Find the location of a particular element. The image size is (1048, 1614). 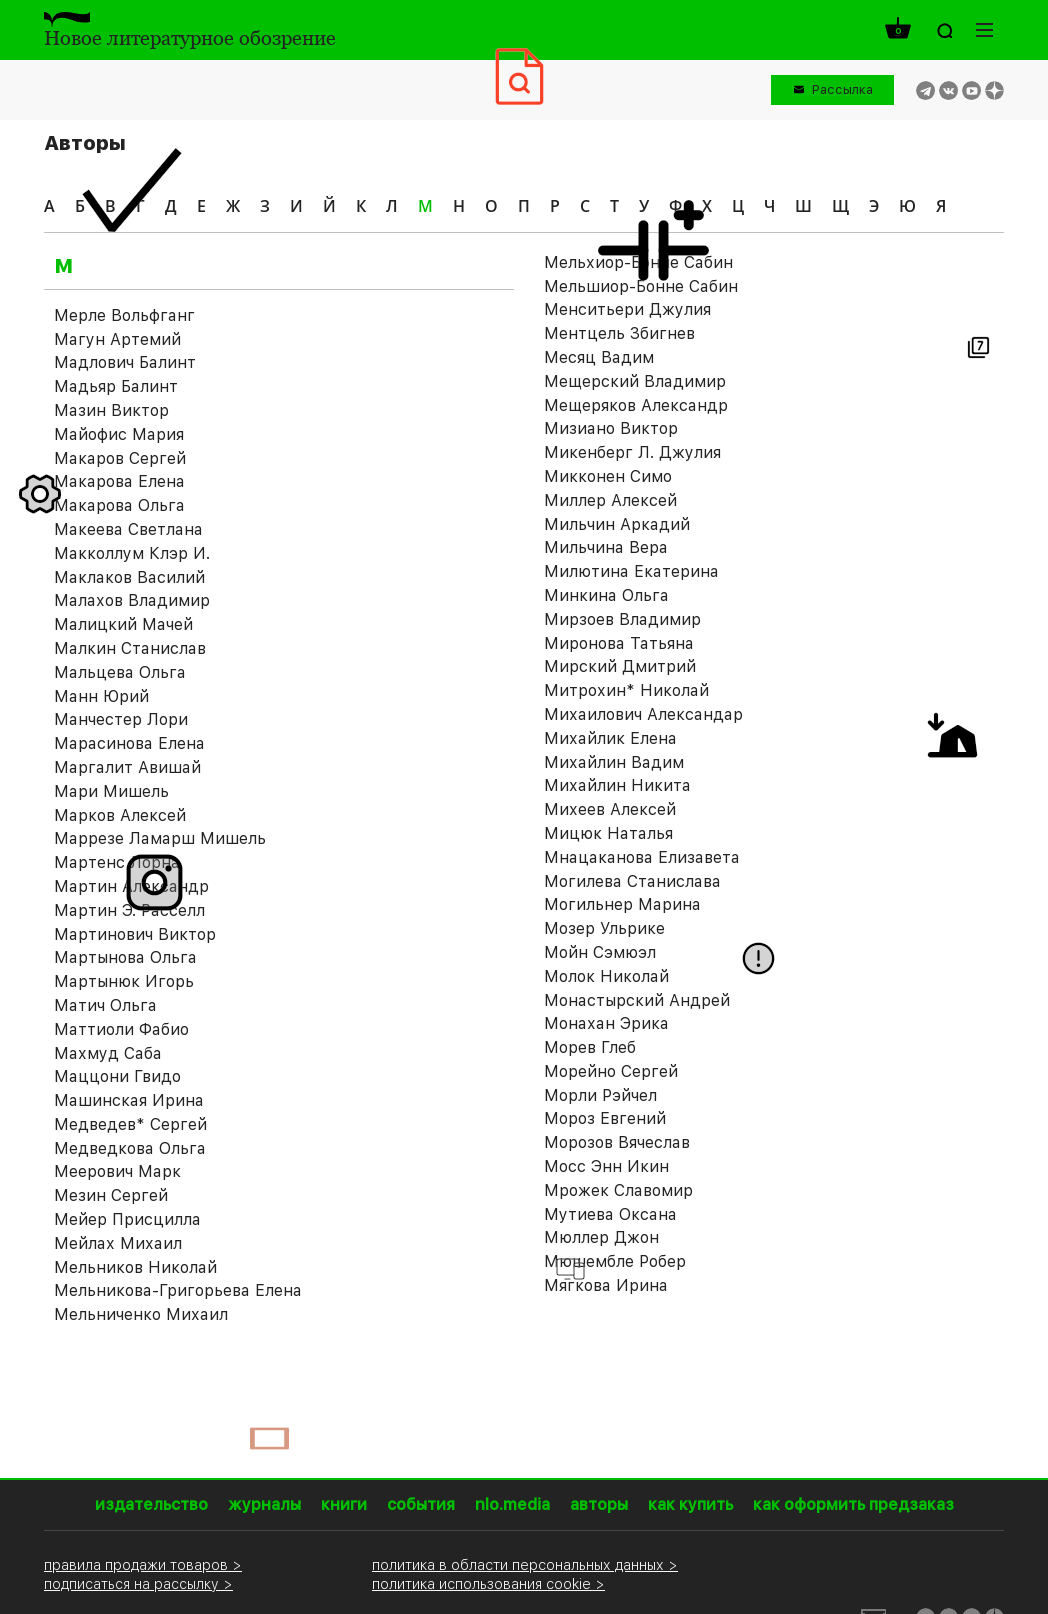

open instagram app is located at coordinates (154, 882).